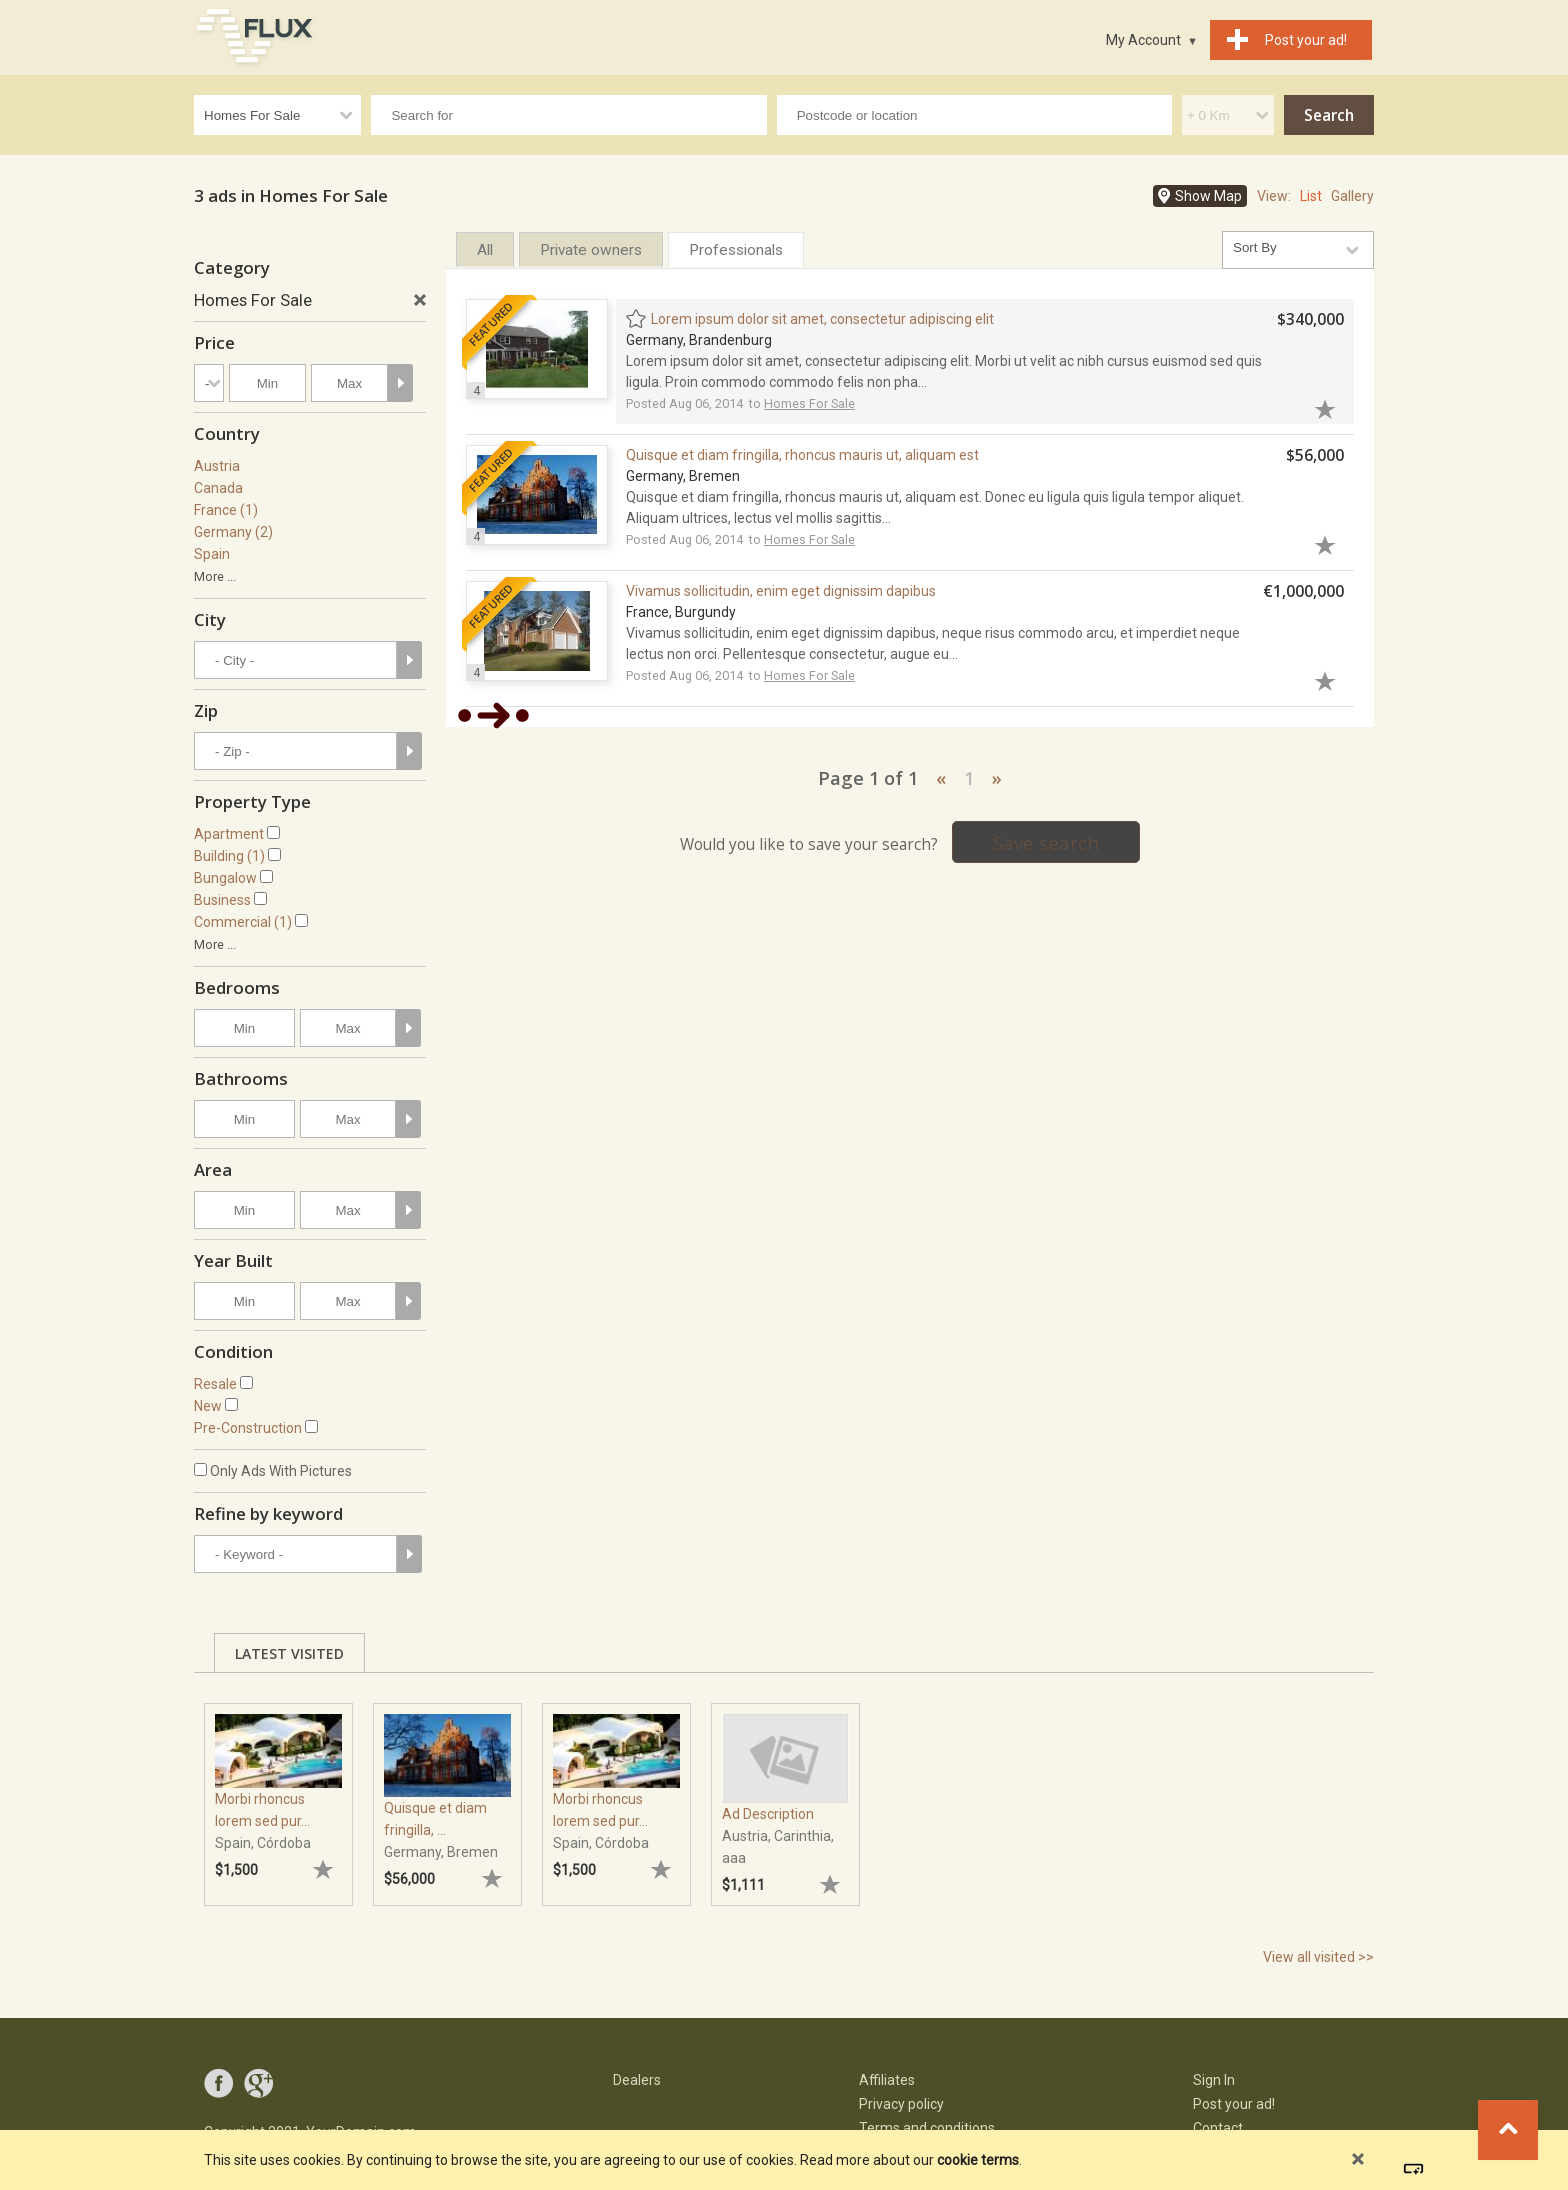 This screenshot has height=2190, width=1568. Describe the element at coordinates (1413, 2168) in the screenshot. I see `add a smart action or automated button` at that location.